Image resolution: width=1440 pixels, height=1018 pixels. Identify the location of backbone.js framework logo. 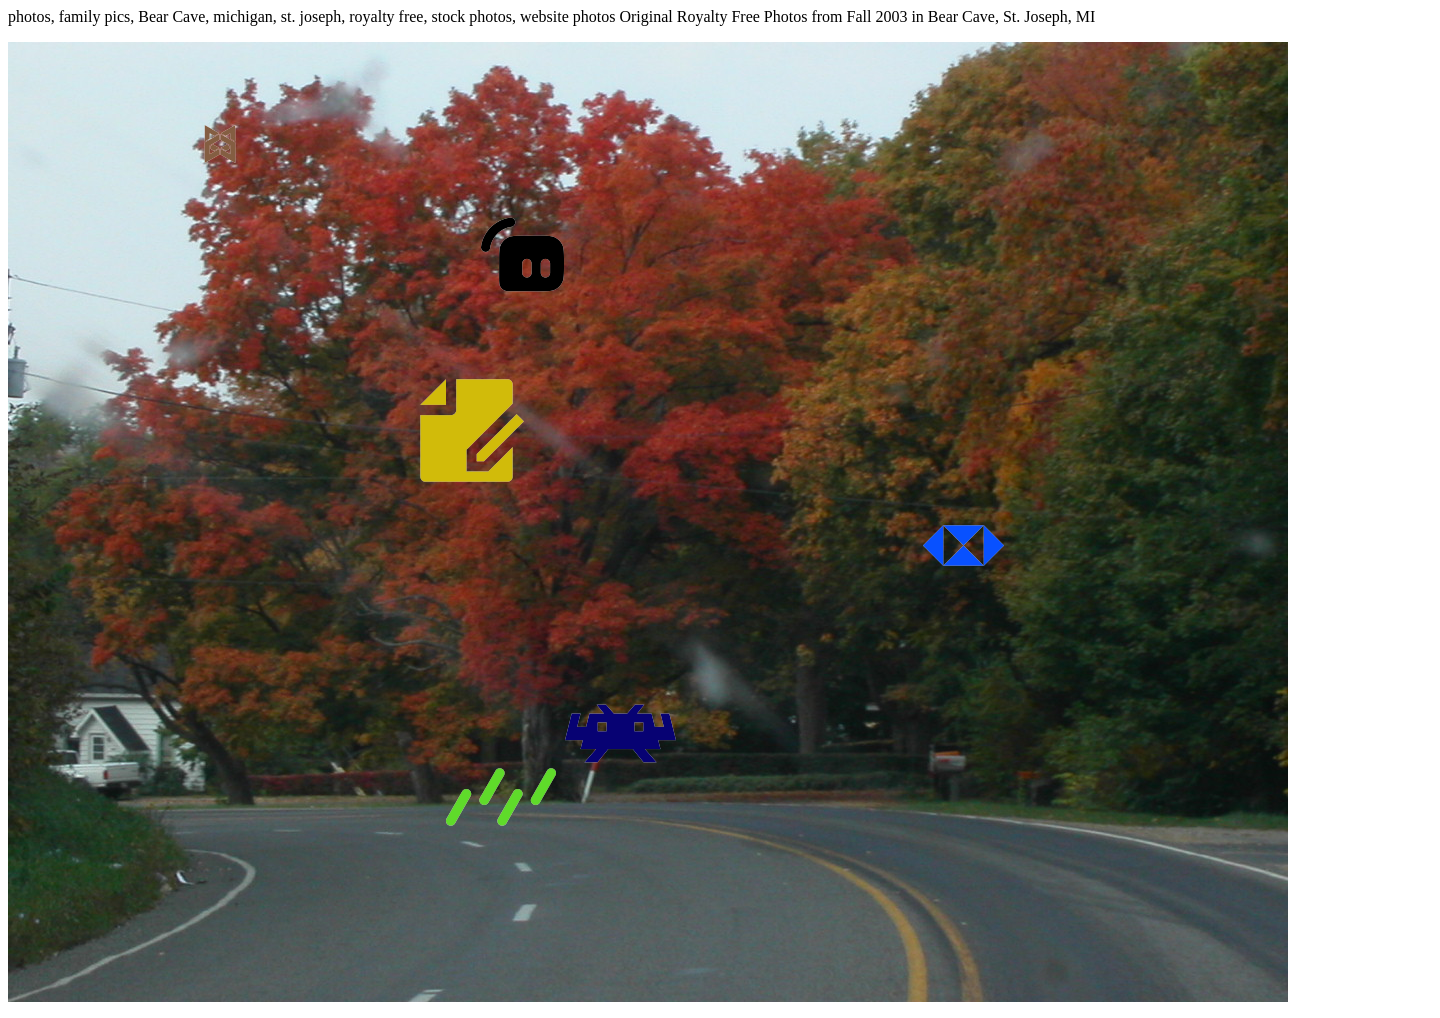
(220, 144).